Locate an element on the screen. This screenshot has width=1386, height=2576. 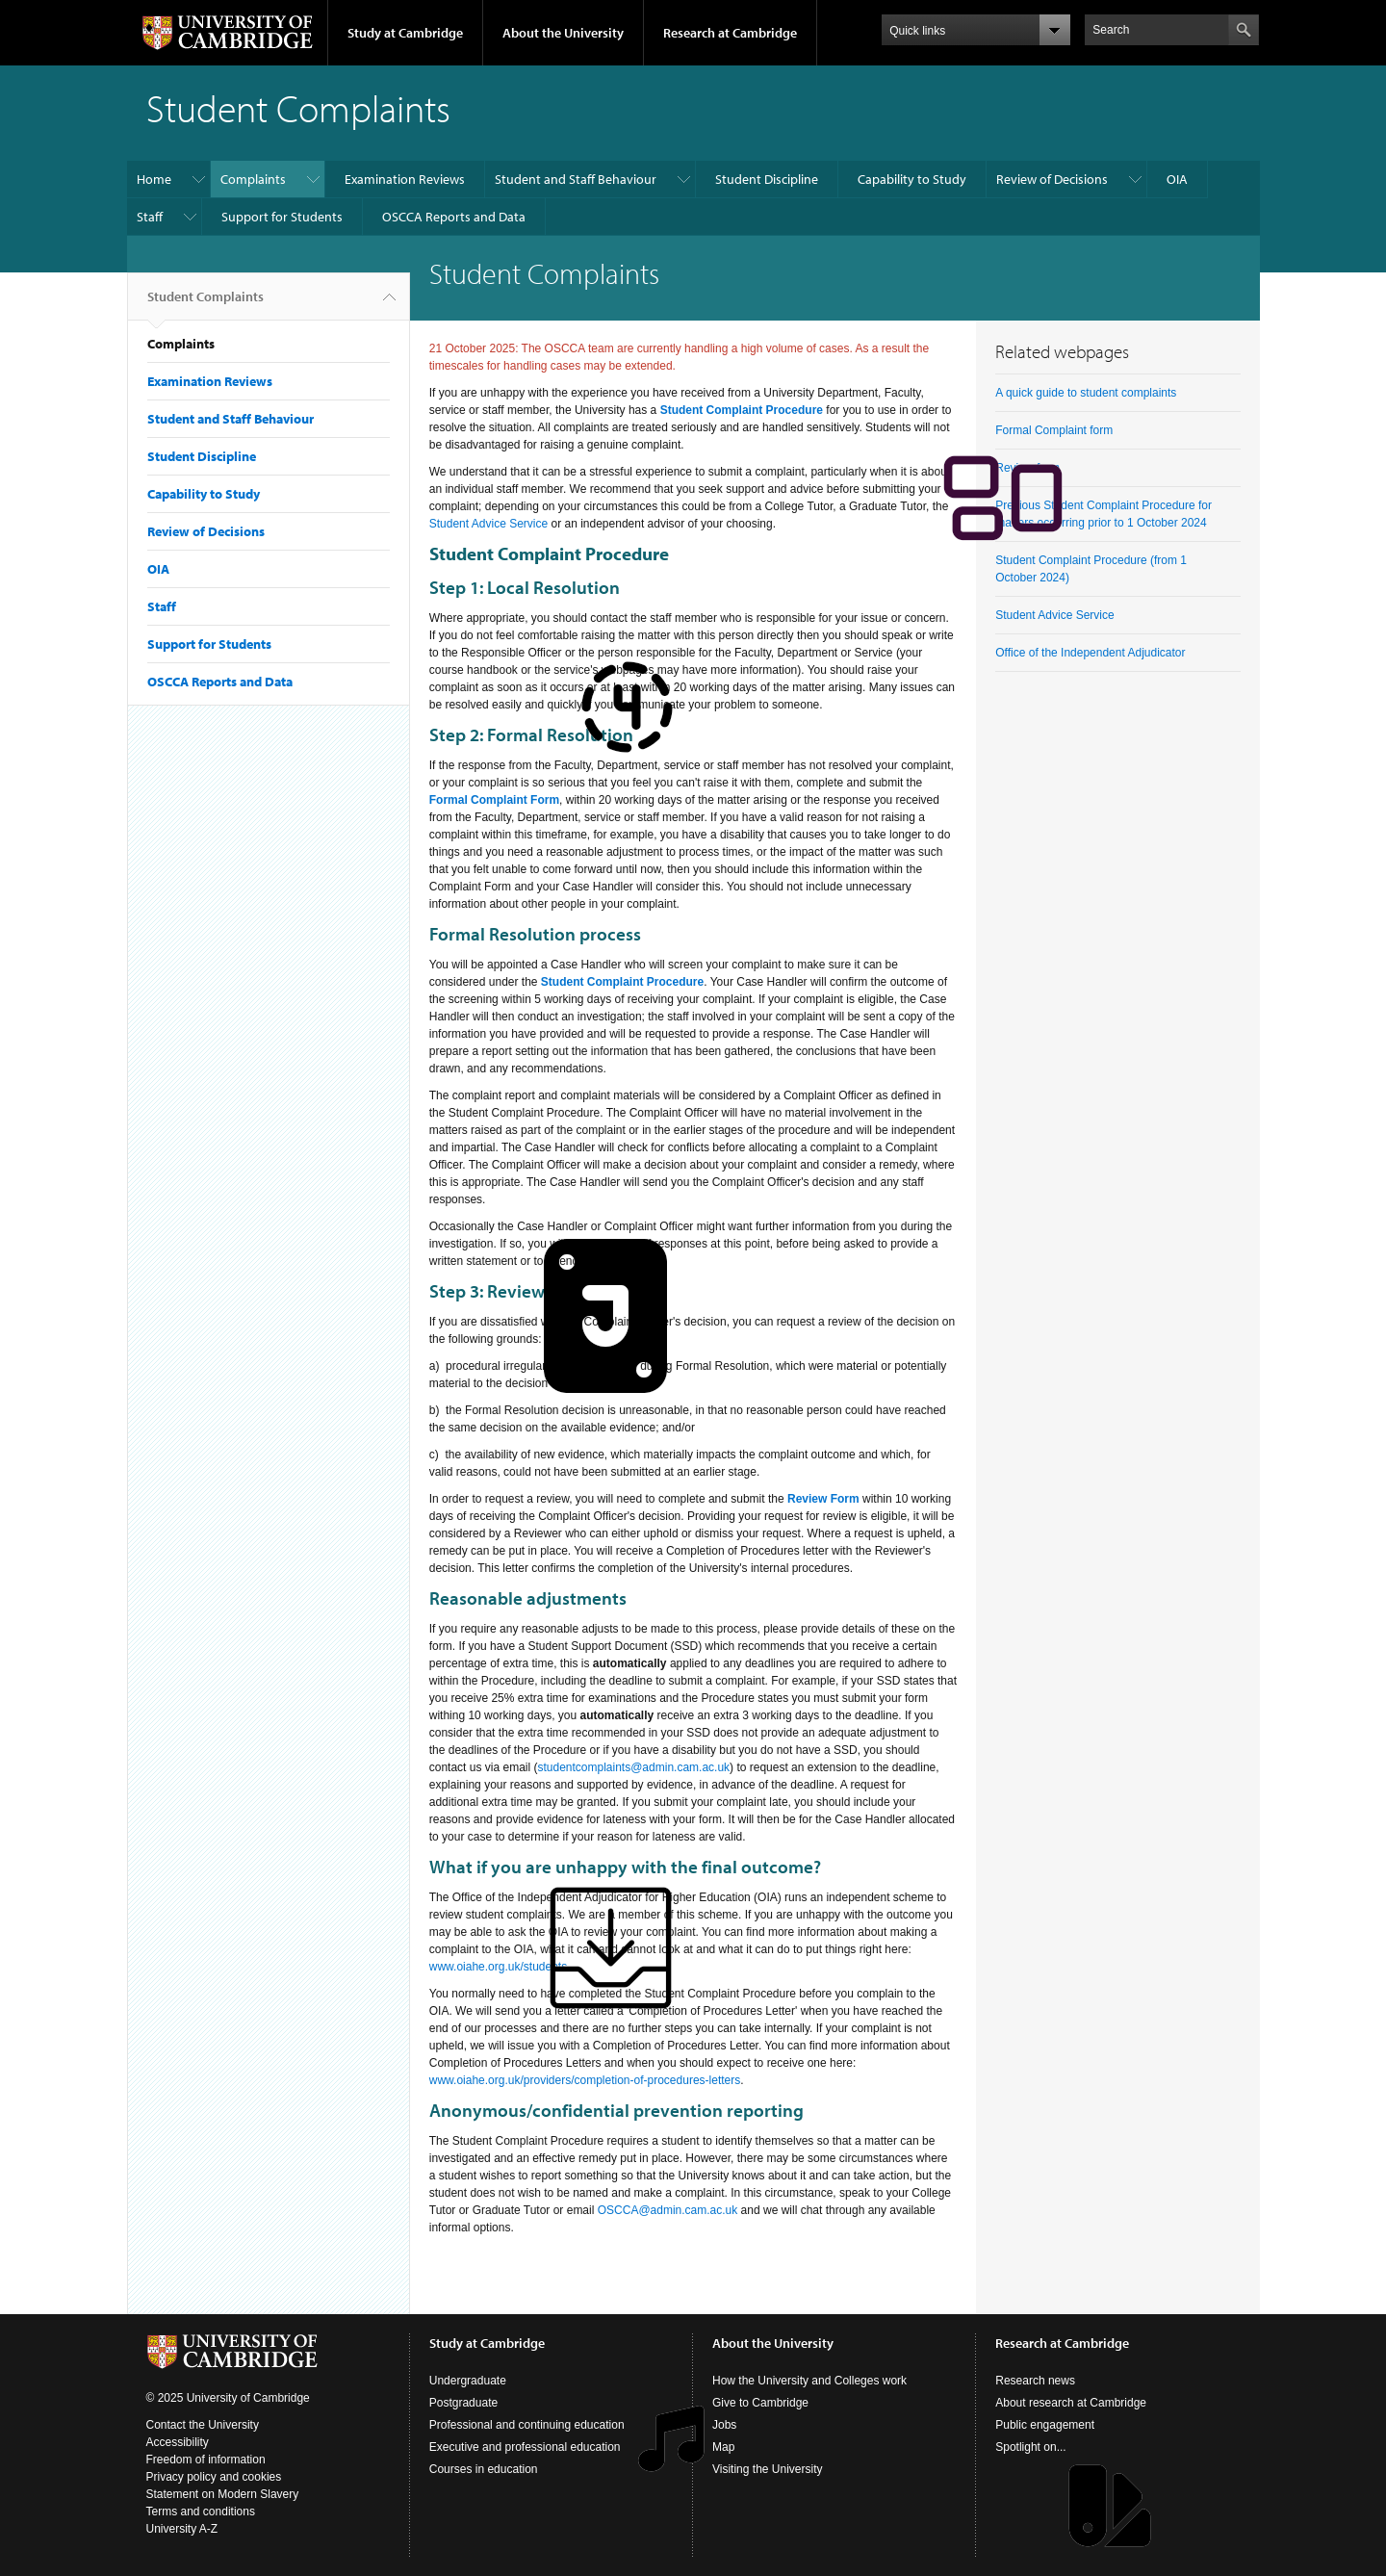
jack playing card in a card game app is located at coordinates (605, 1316).